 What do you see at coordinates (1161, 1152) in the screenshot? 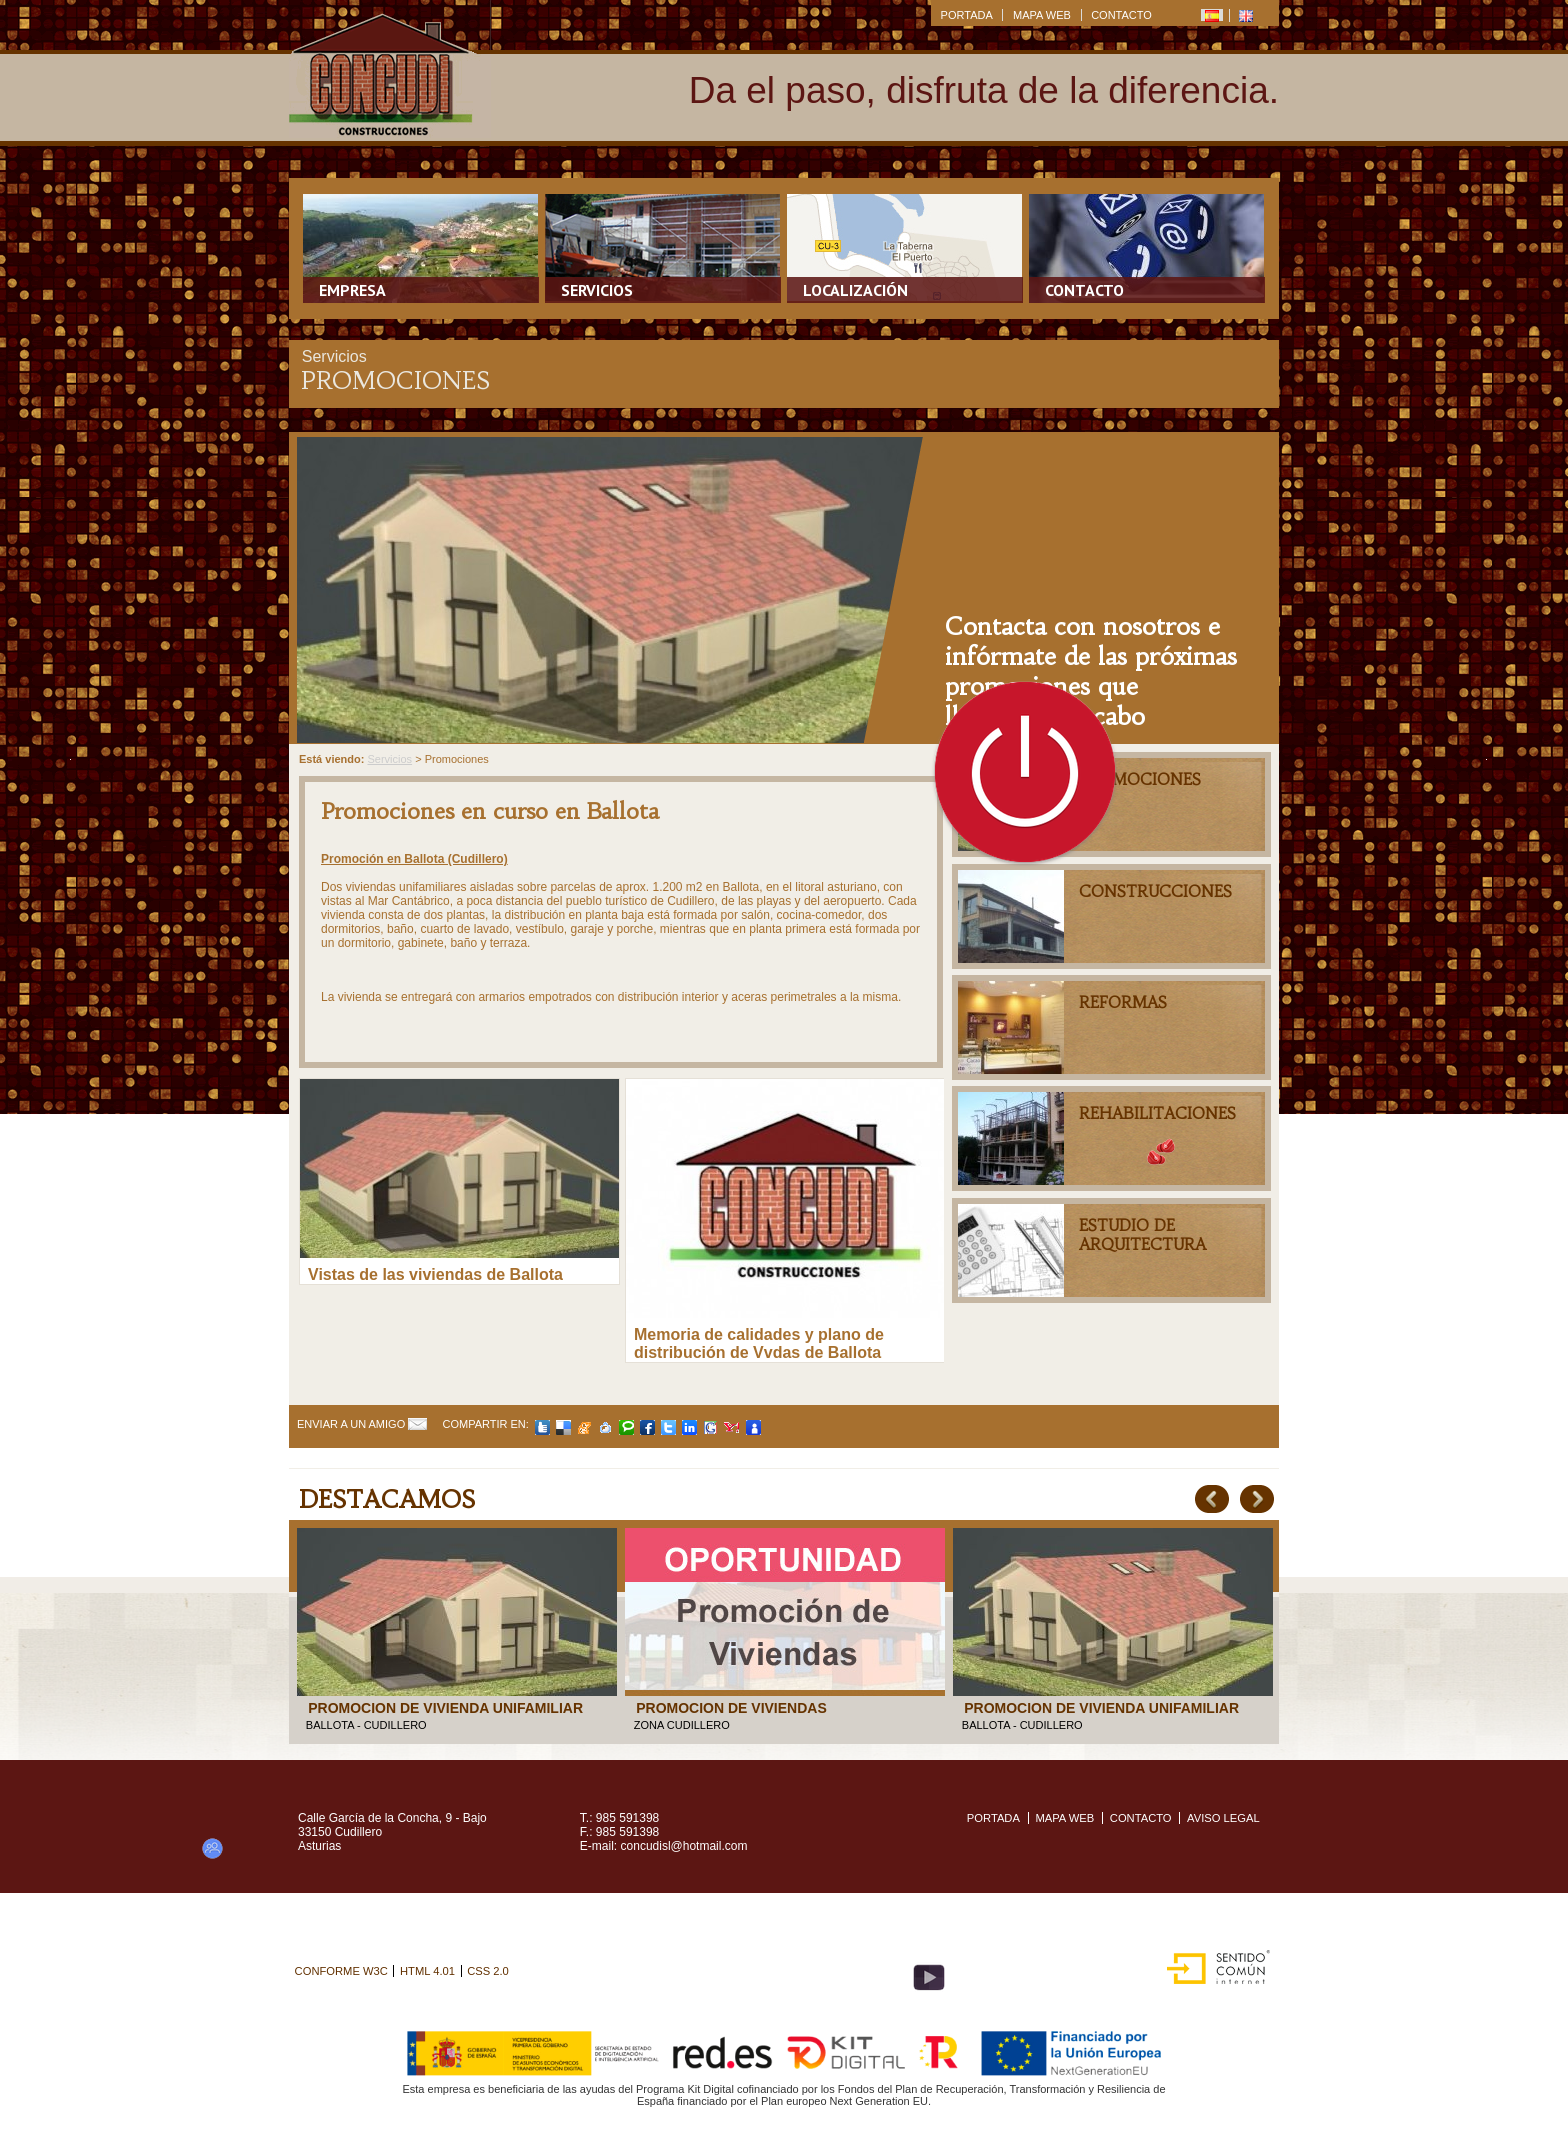
I see `beats earbuds bluetooth device icon` at bounding box center [1161, 1152].